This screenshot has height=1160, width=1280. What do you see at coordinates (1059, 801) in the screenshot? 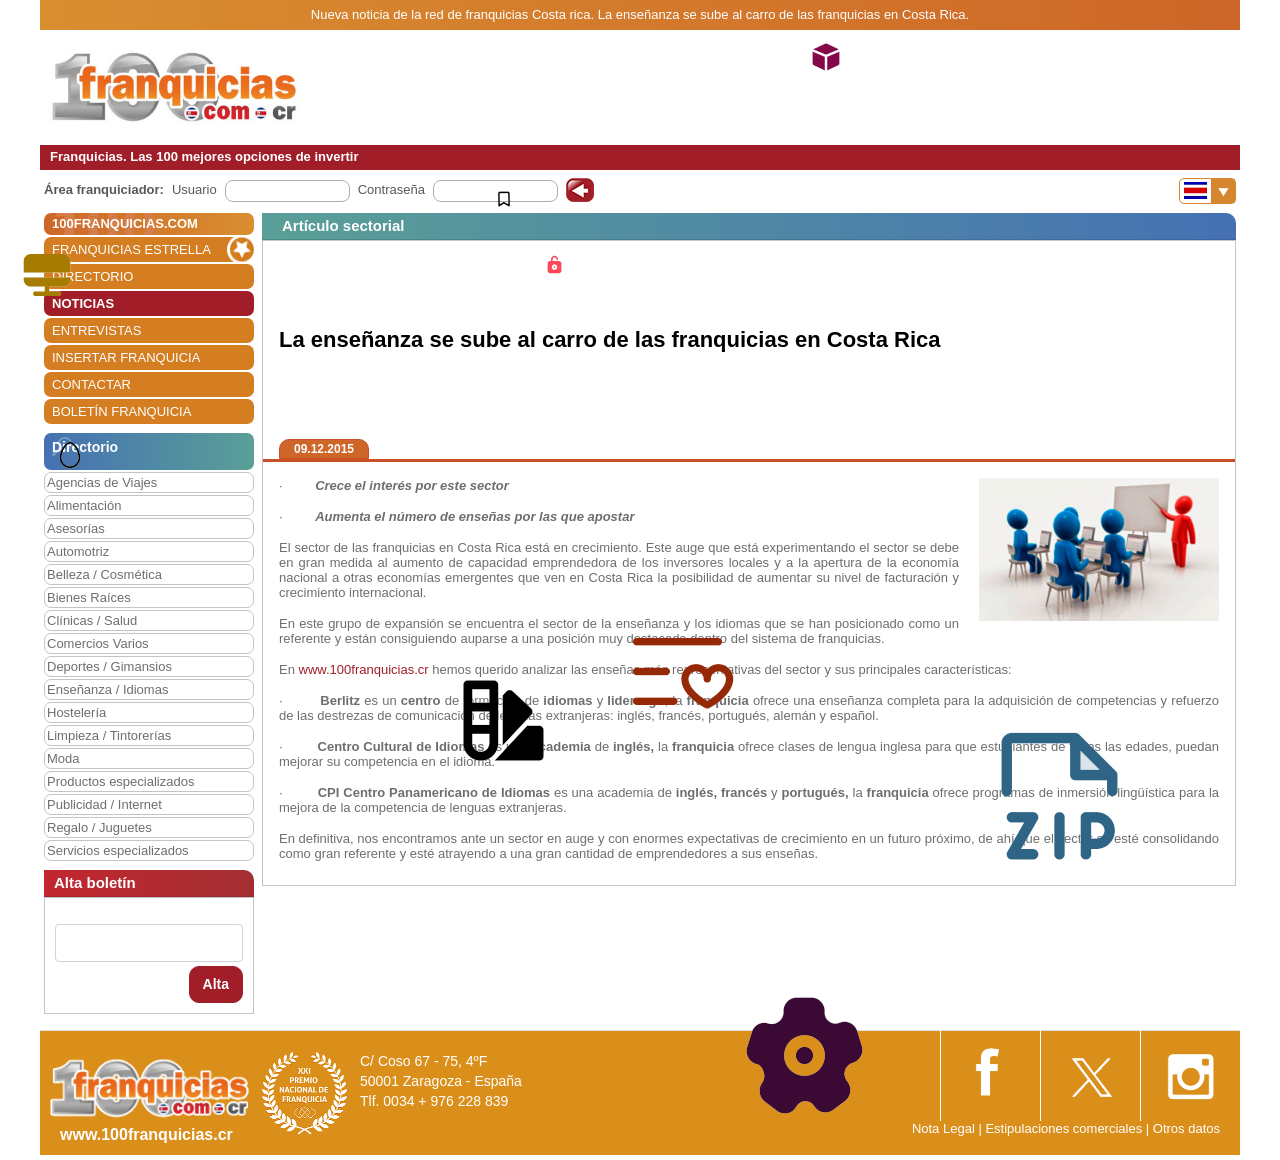
I see `open or extract a zip archive` at bounding box center [1059, 801].